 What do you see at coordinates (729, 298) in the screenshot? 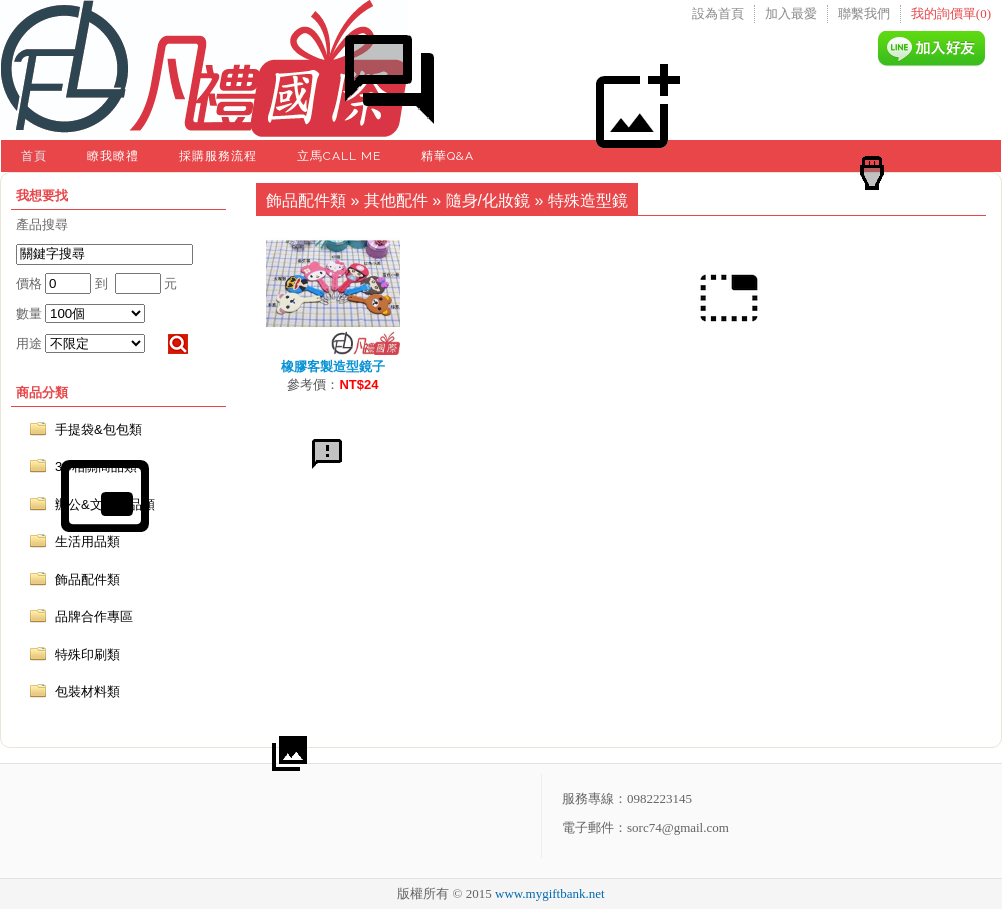
I see `an inactive or background browser tab` at bounding box center [729, 298].